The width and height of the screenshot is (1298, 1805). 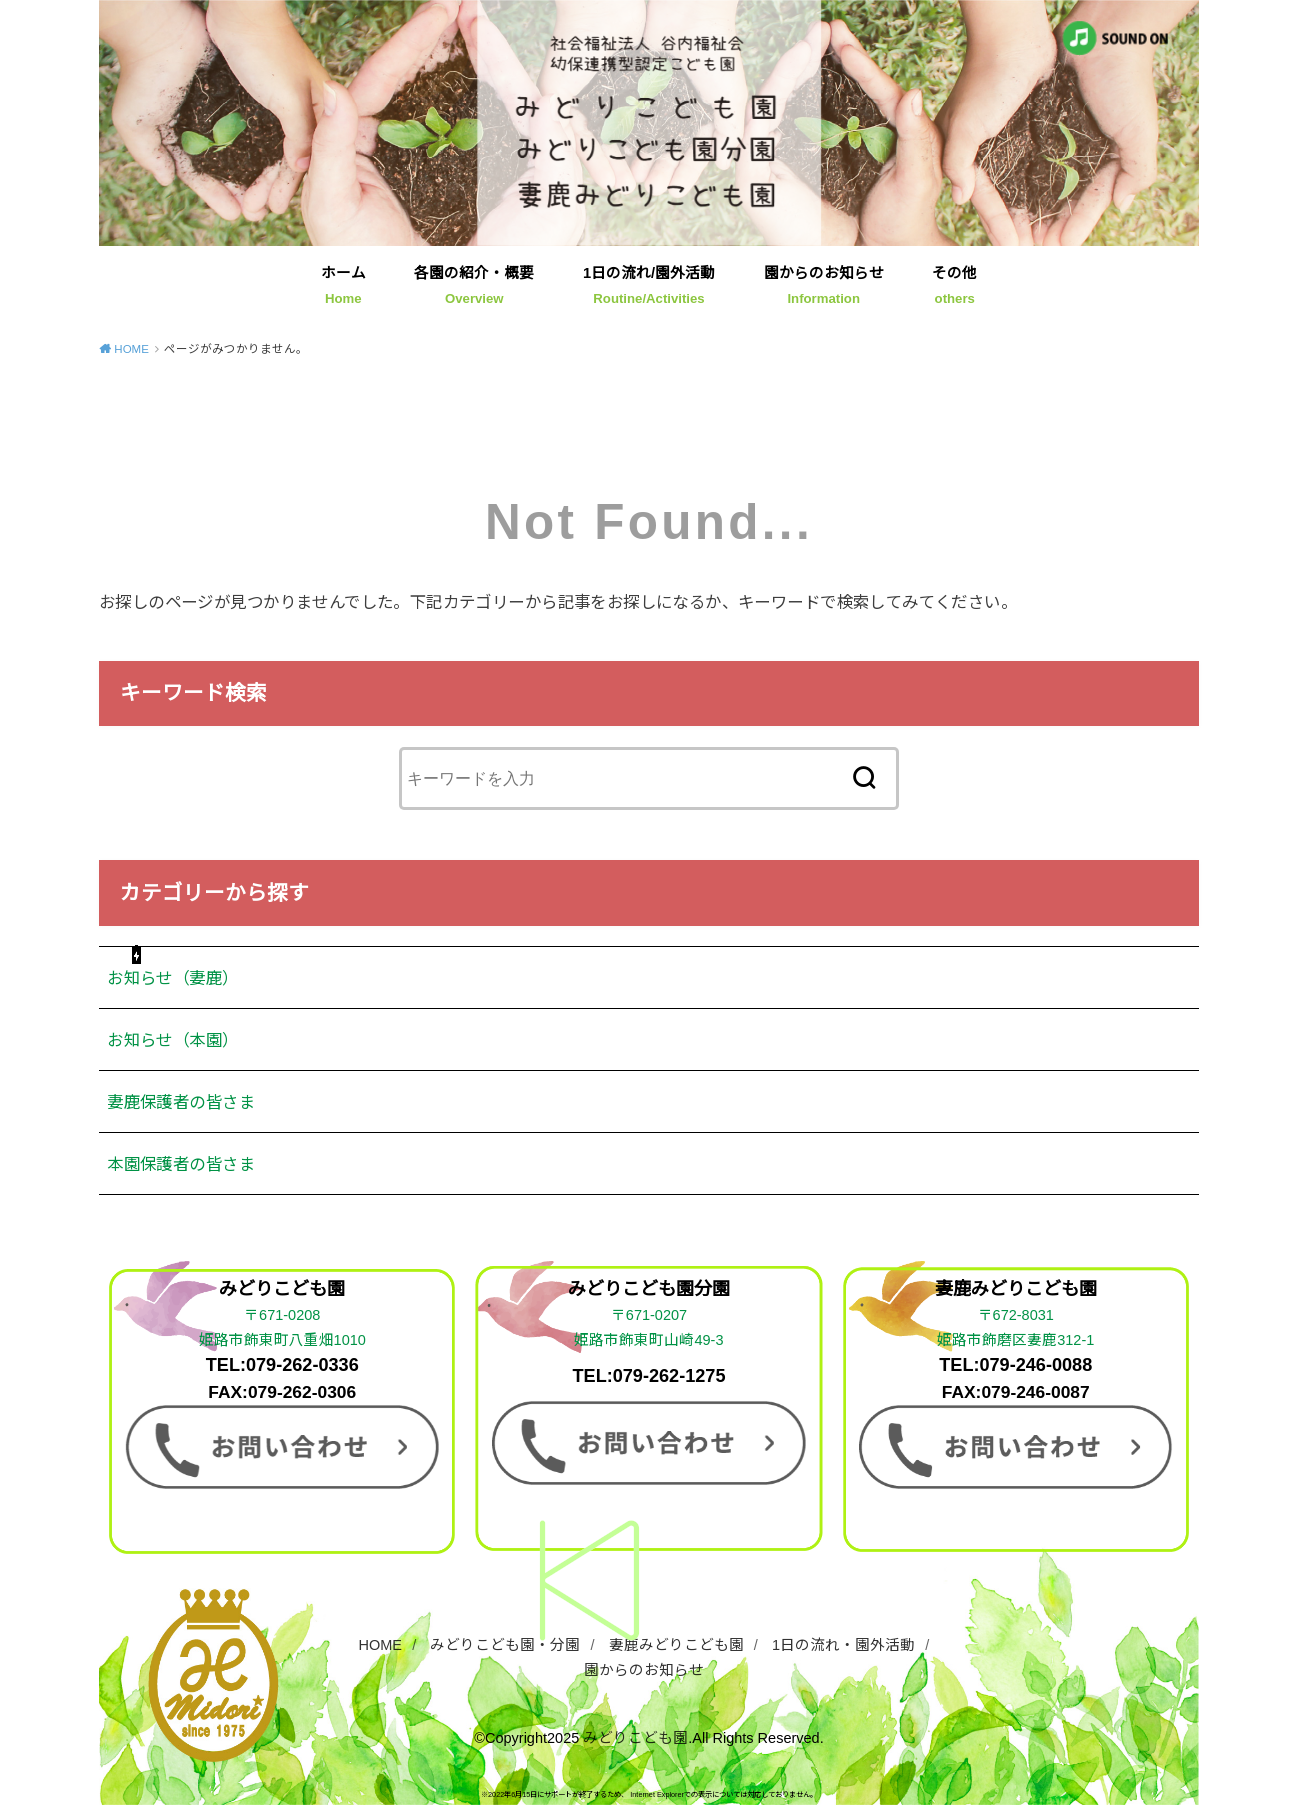 I want to click on indicates battery is fully charged while connected to power, so click(x=136, y=954).